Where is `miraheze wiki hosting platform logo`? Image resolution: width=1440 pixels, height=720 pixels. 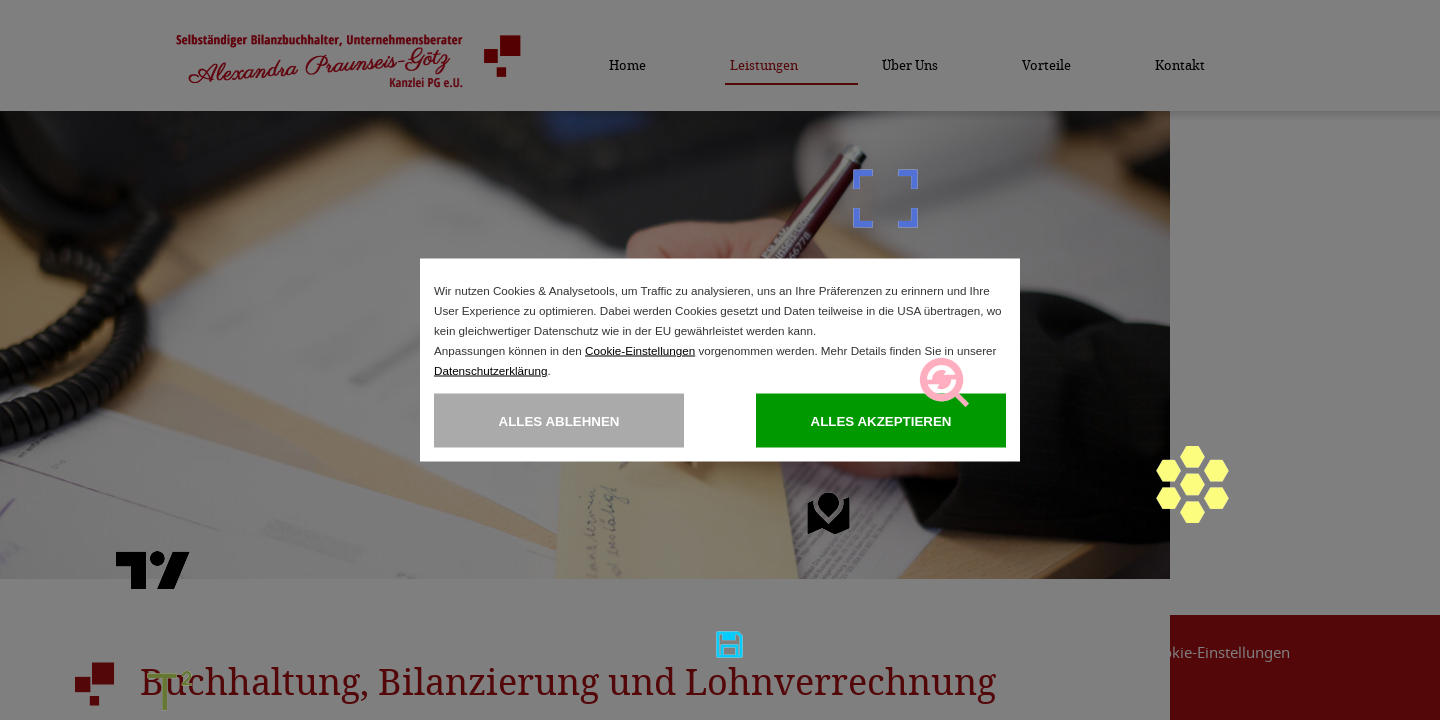
miraheze wiki hosting platform logo is located at coordinates (1192, 484).